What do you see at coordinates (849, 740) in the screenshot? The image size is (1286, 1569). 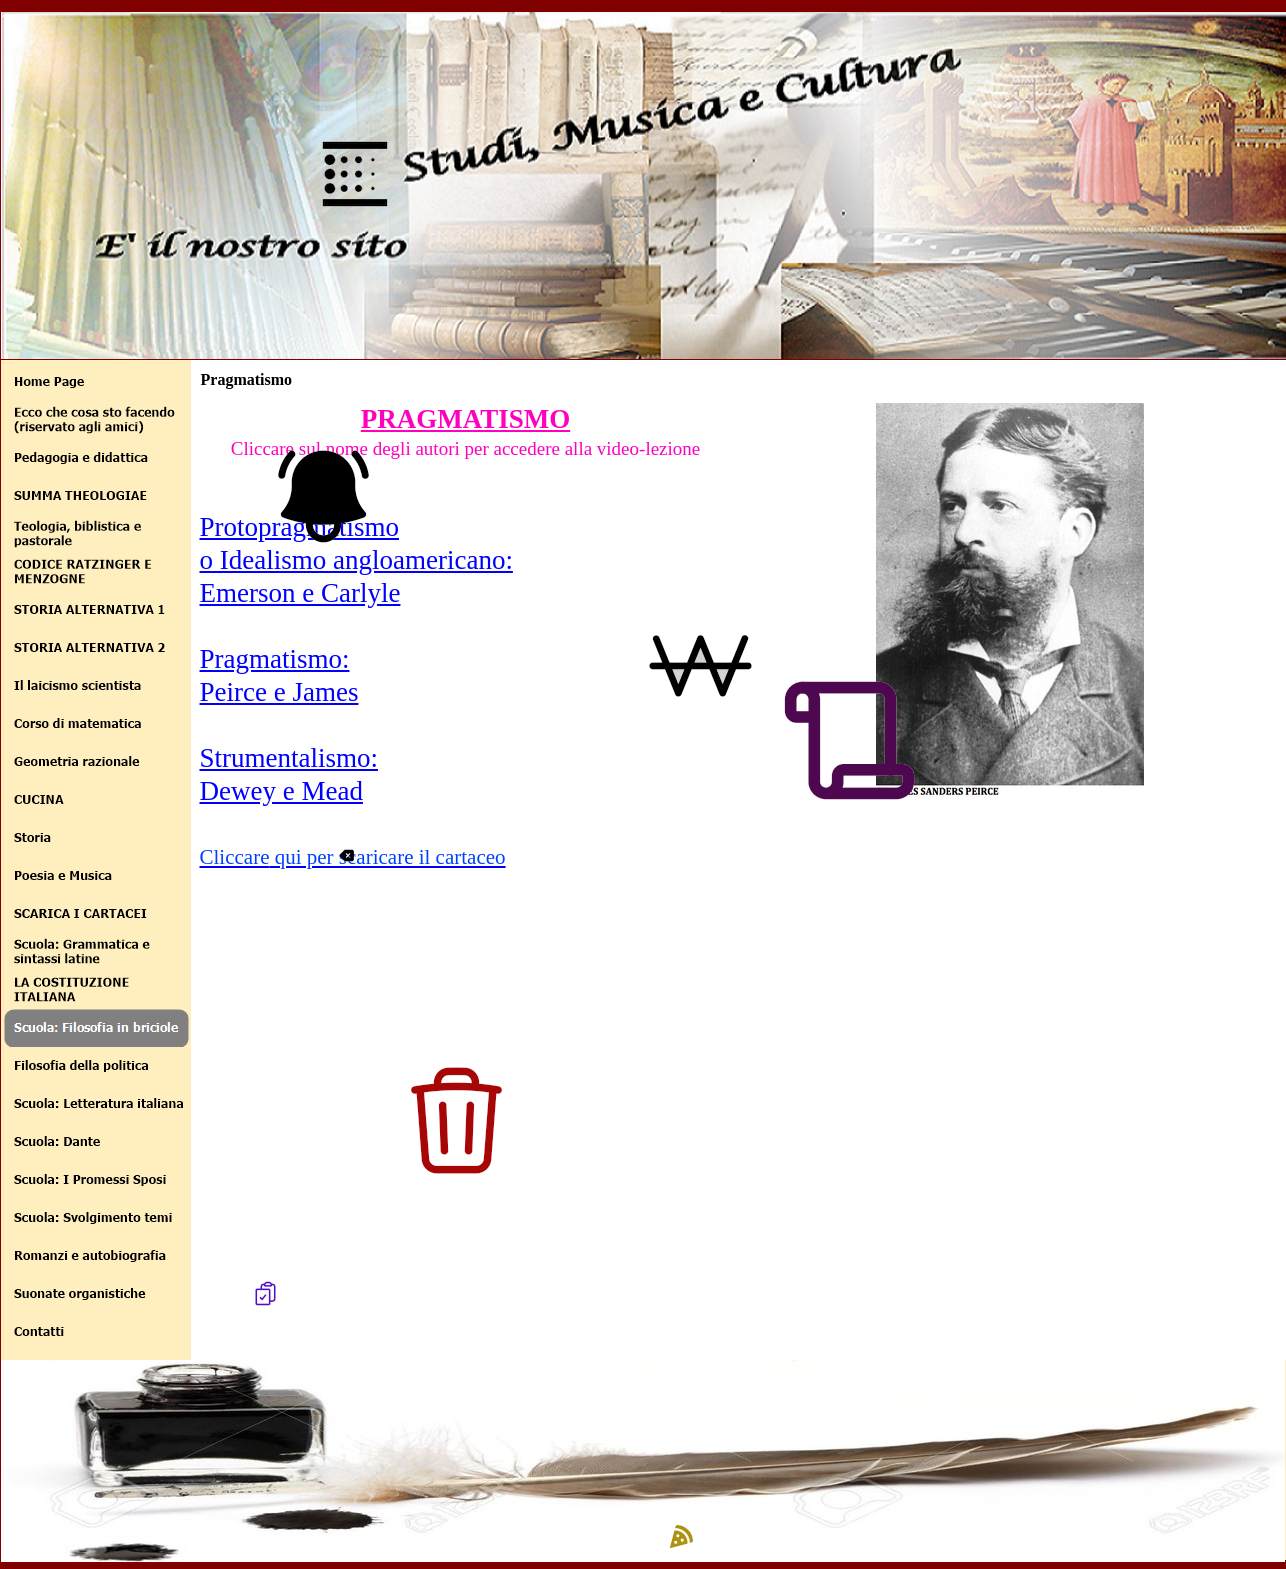 I see `view document or manuscript` at bounding box center [849, 740].